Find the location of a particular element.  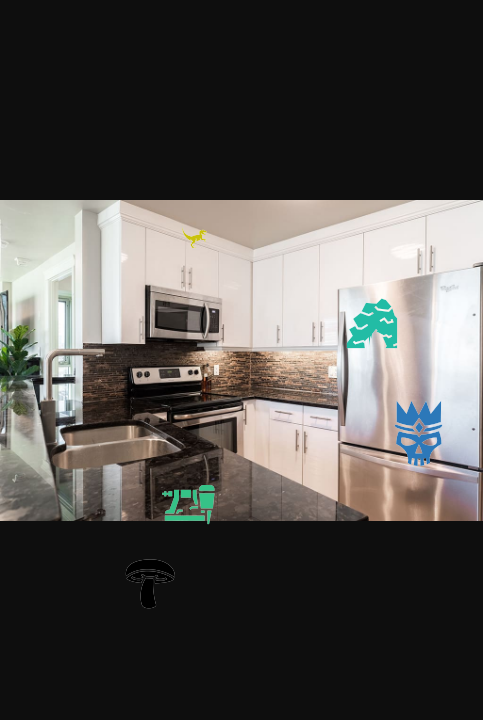

indicates a boss enemy or final challenge is located at coordinates (419, 434).